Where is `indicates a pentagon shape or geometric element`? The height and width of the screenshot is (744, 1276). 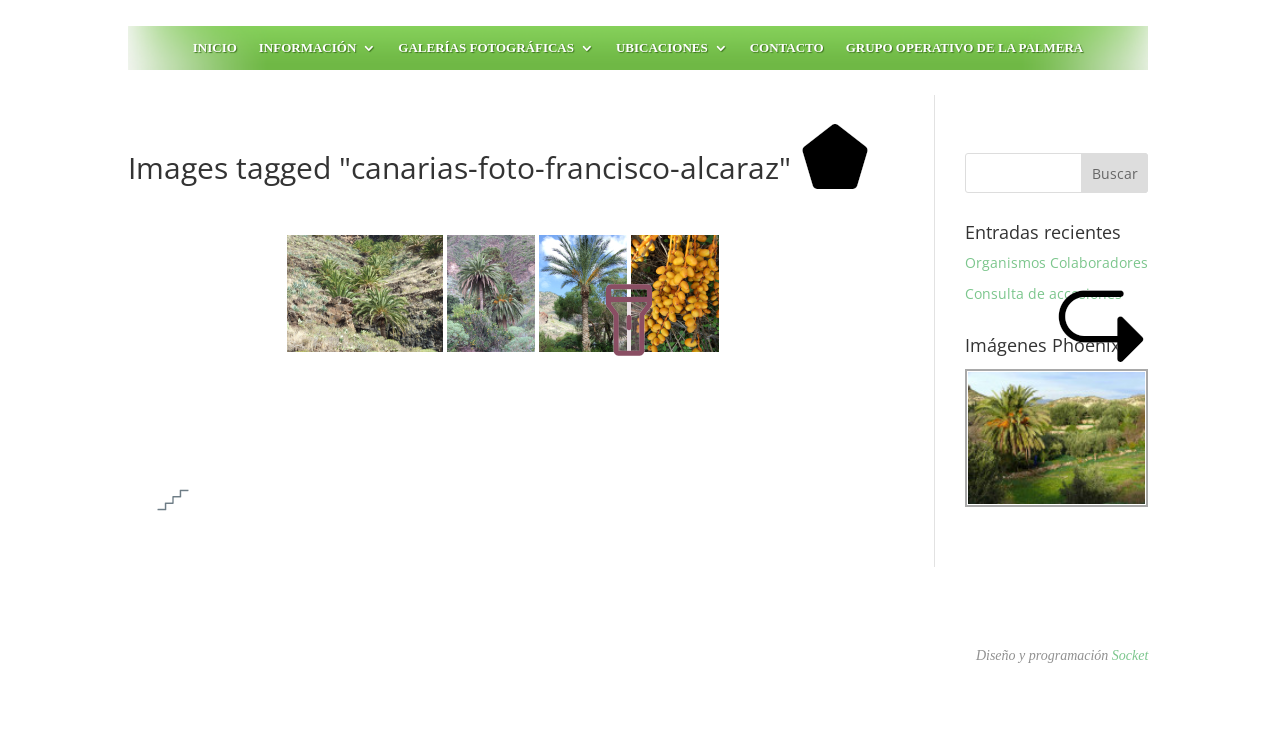 indicates a pentagon shape or geometric element is located at coordinates (835, 159).